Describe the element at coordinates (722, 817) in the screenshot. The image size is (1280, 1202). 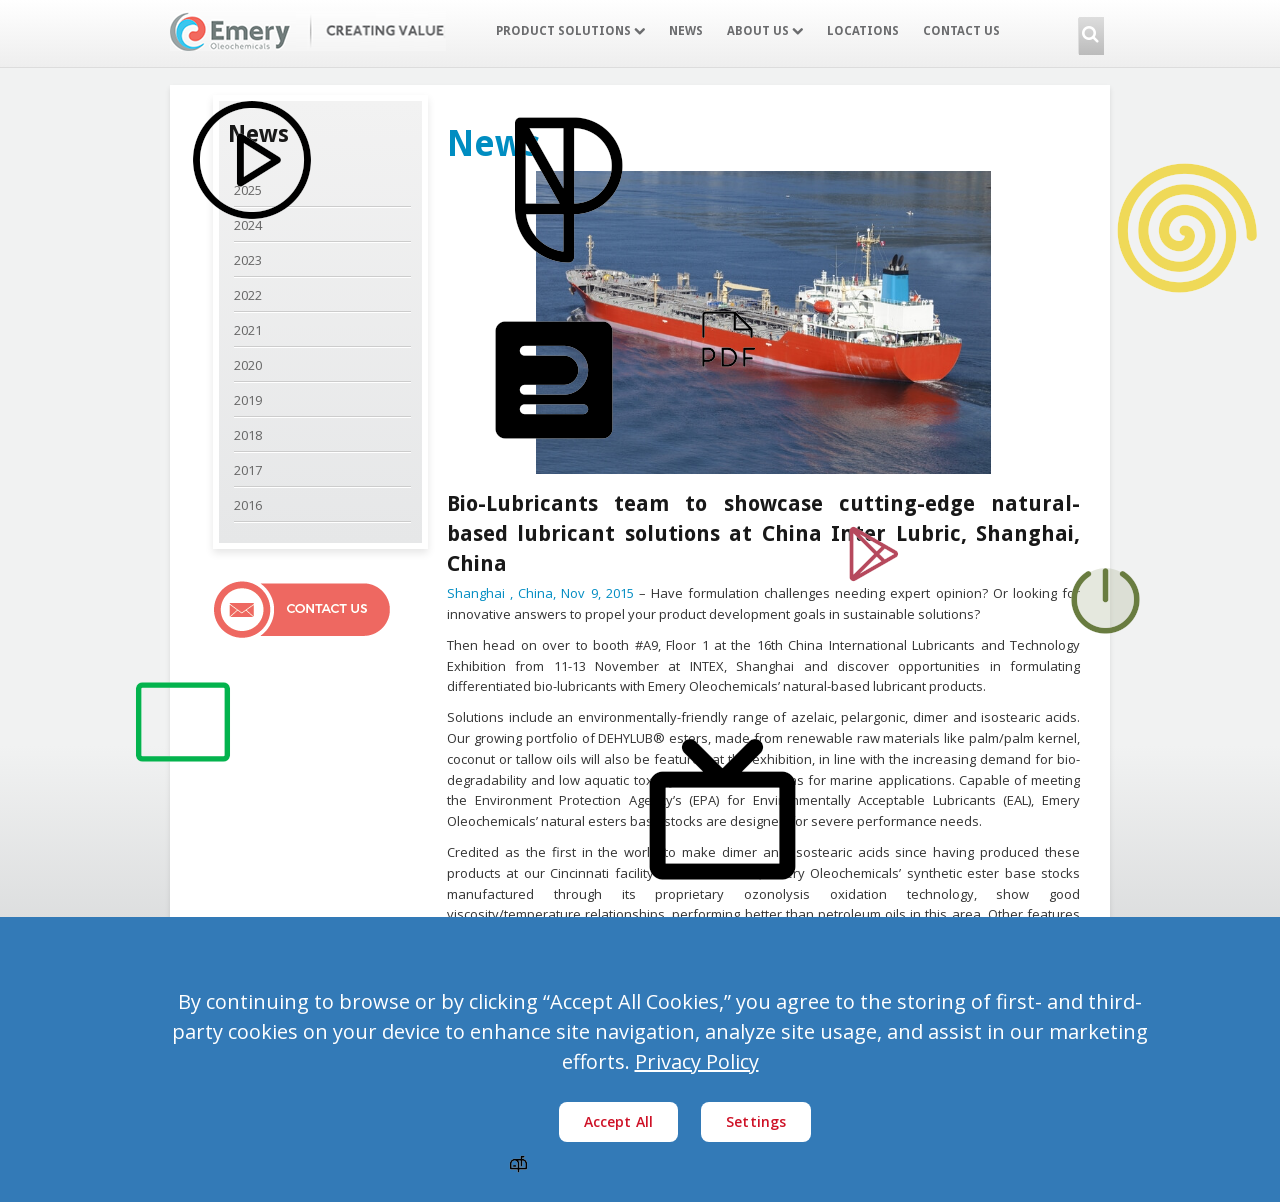
I see `access TV or video streaming features` at that location.